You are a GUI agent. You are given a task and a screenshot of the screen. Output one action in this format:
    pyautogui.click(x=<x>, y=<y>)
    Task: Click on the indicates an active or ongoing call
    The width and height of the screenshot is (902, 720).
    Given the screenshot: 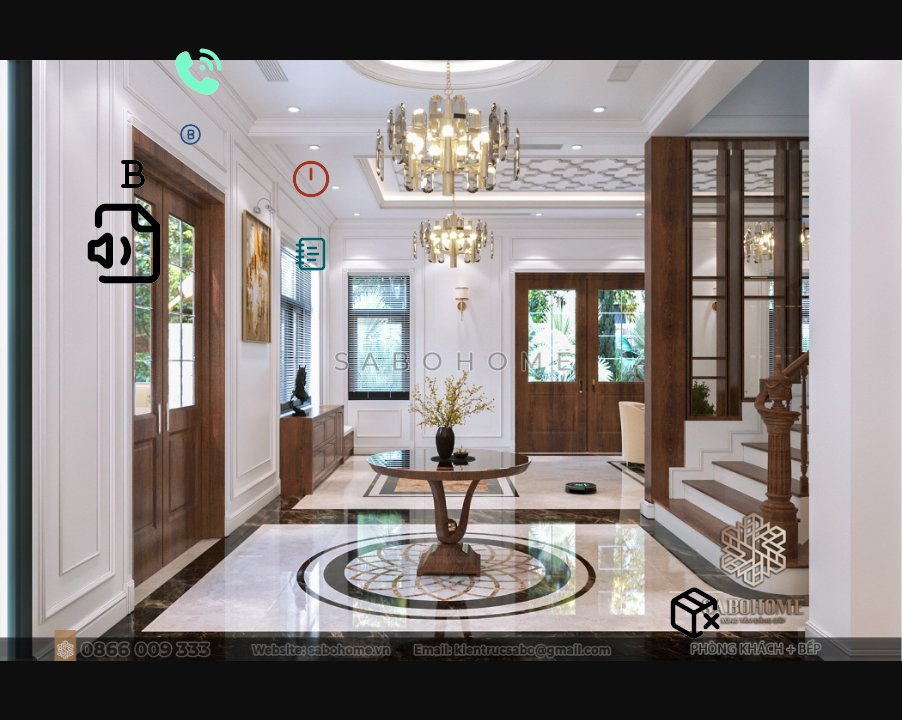 What is the action you would take?
    pyautogui.click(x=197, y=73)
    